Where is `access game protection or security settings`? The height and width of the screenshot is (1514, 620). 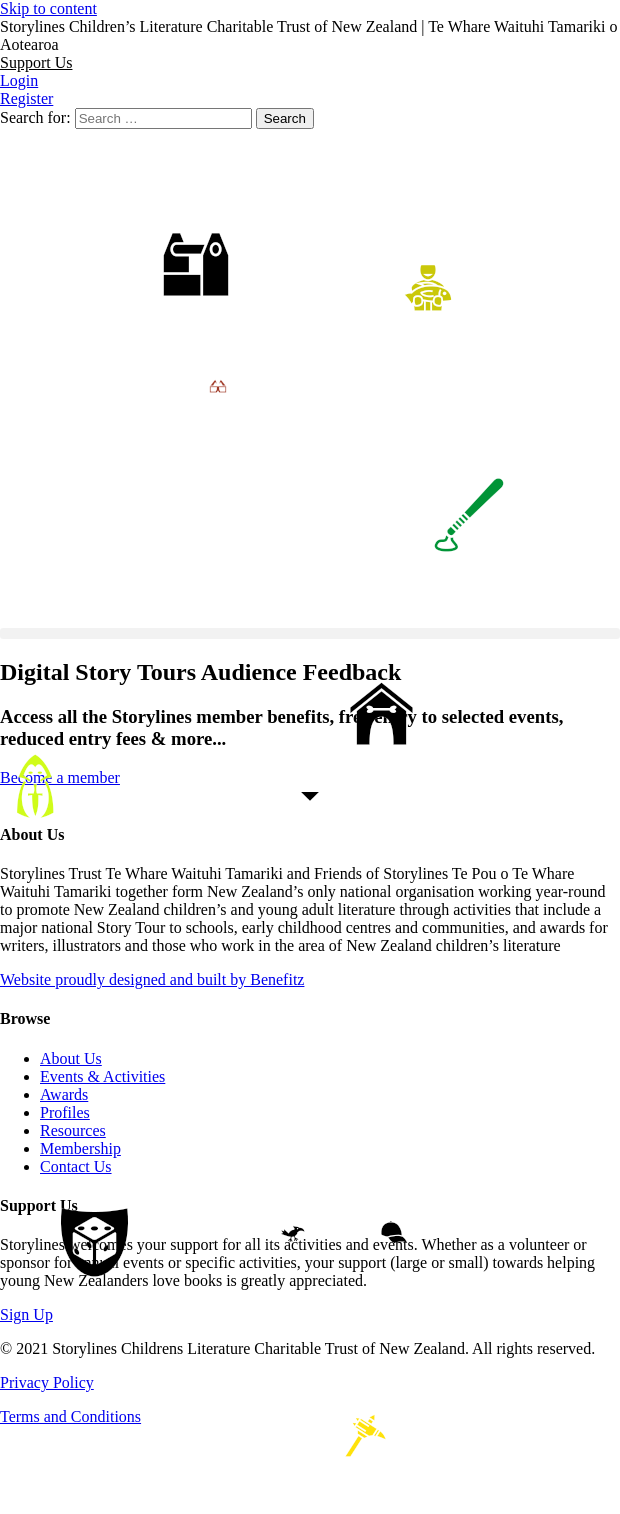
access game protection or security settings is located at coordinates (94, 1242).